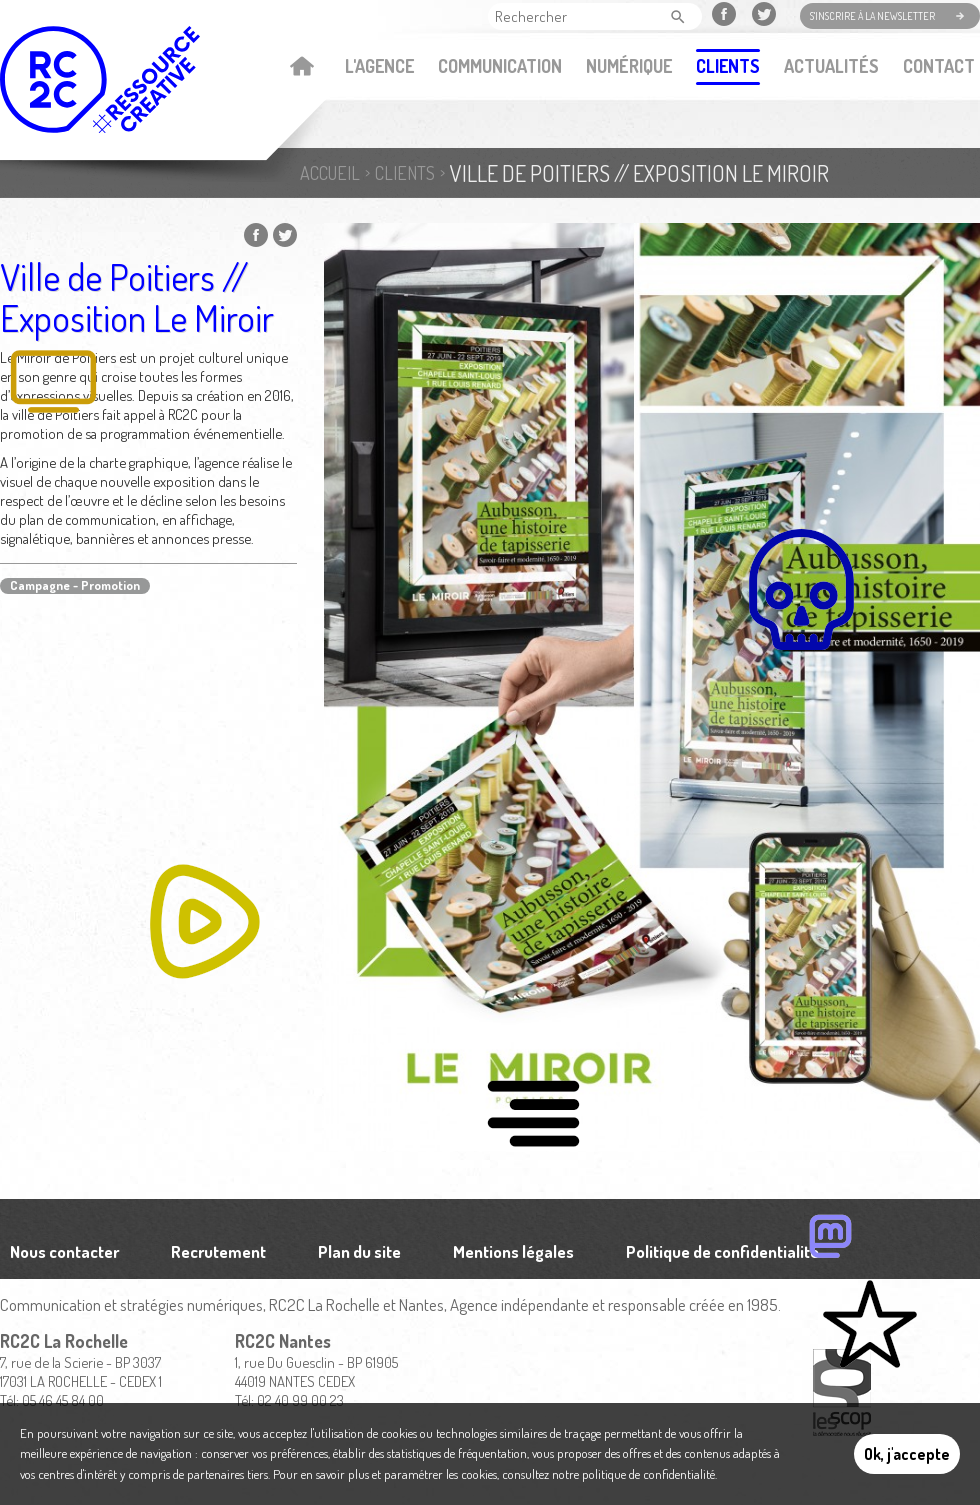 This screenshot has width=980, height=1505. I want to click on access TV or video streaming features, so click(53, 381).